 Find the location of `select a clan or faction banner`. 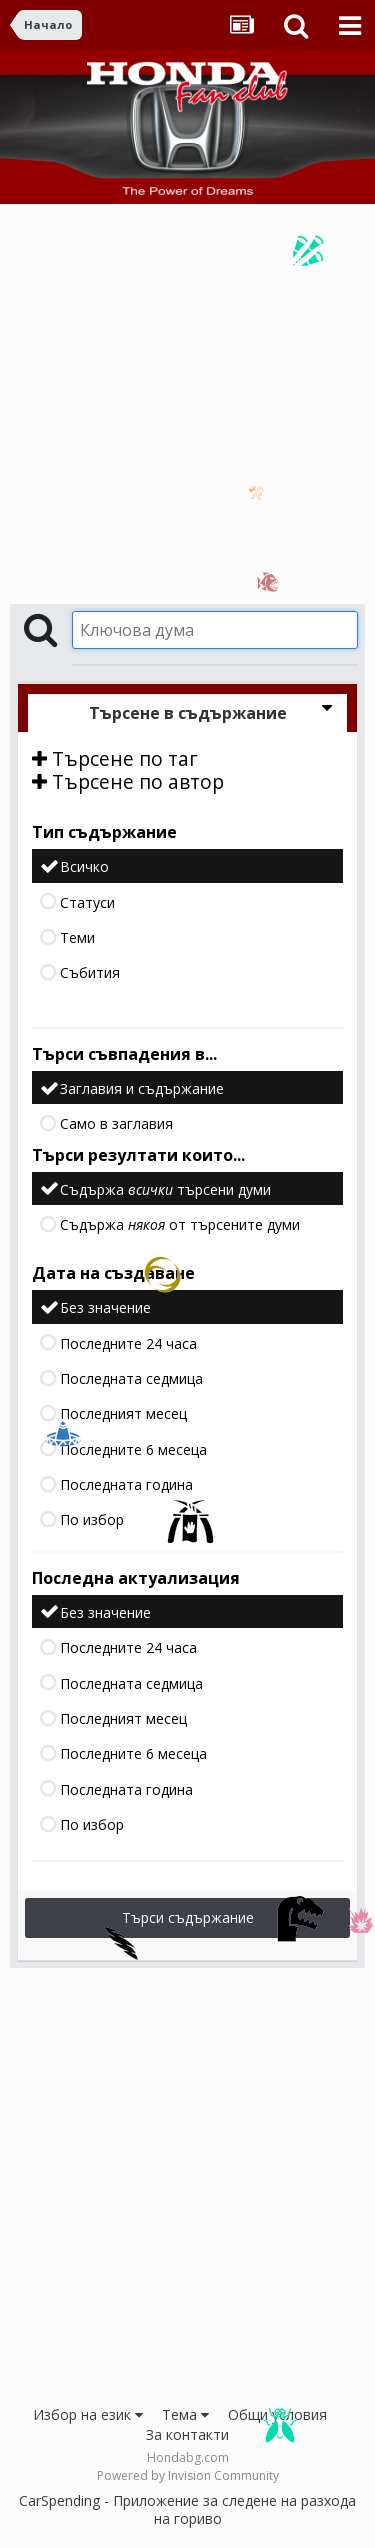

select a clan or faction banner is located at coordinates (190, 1521).